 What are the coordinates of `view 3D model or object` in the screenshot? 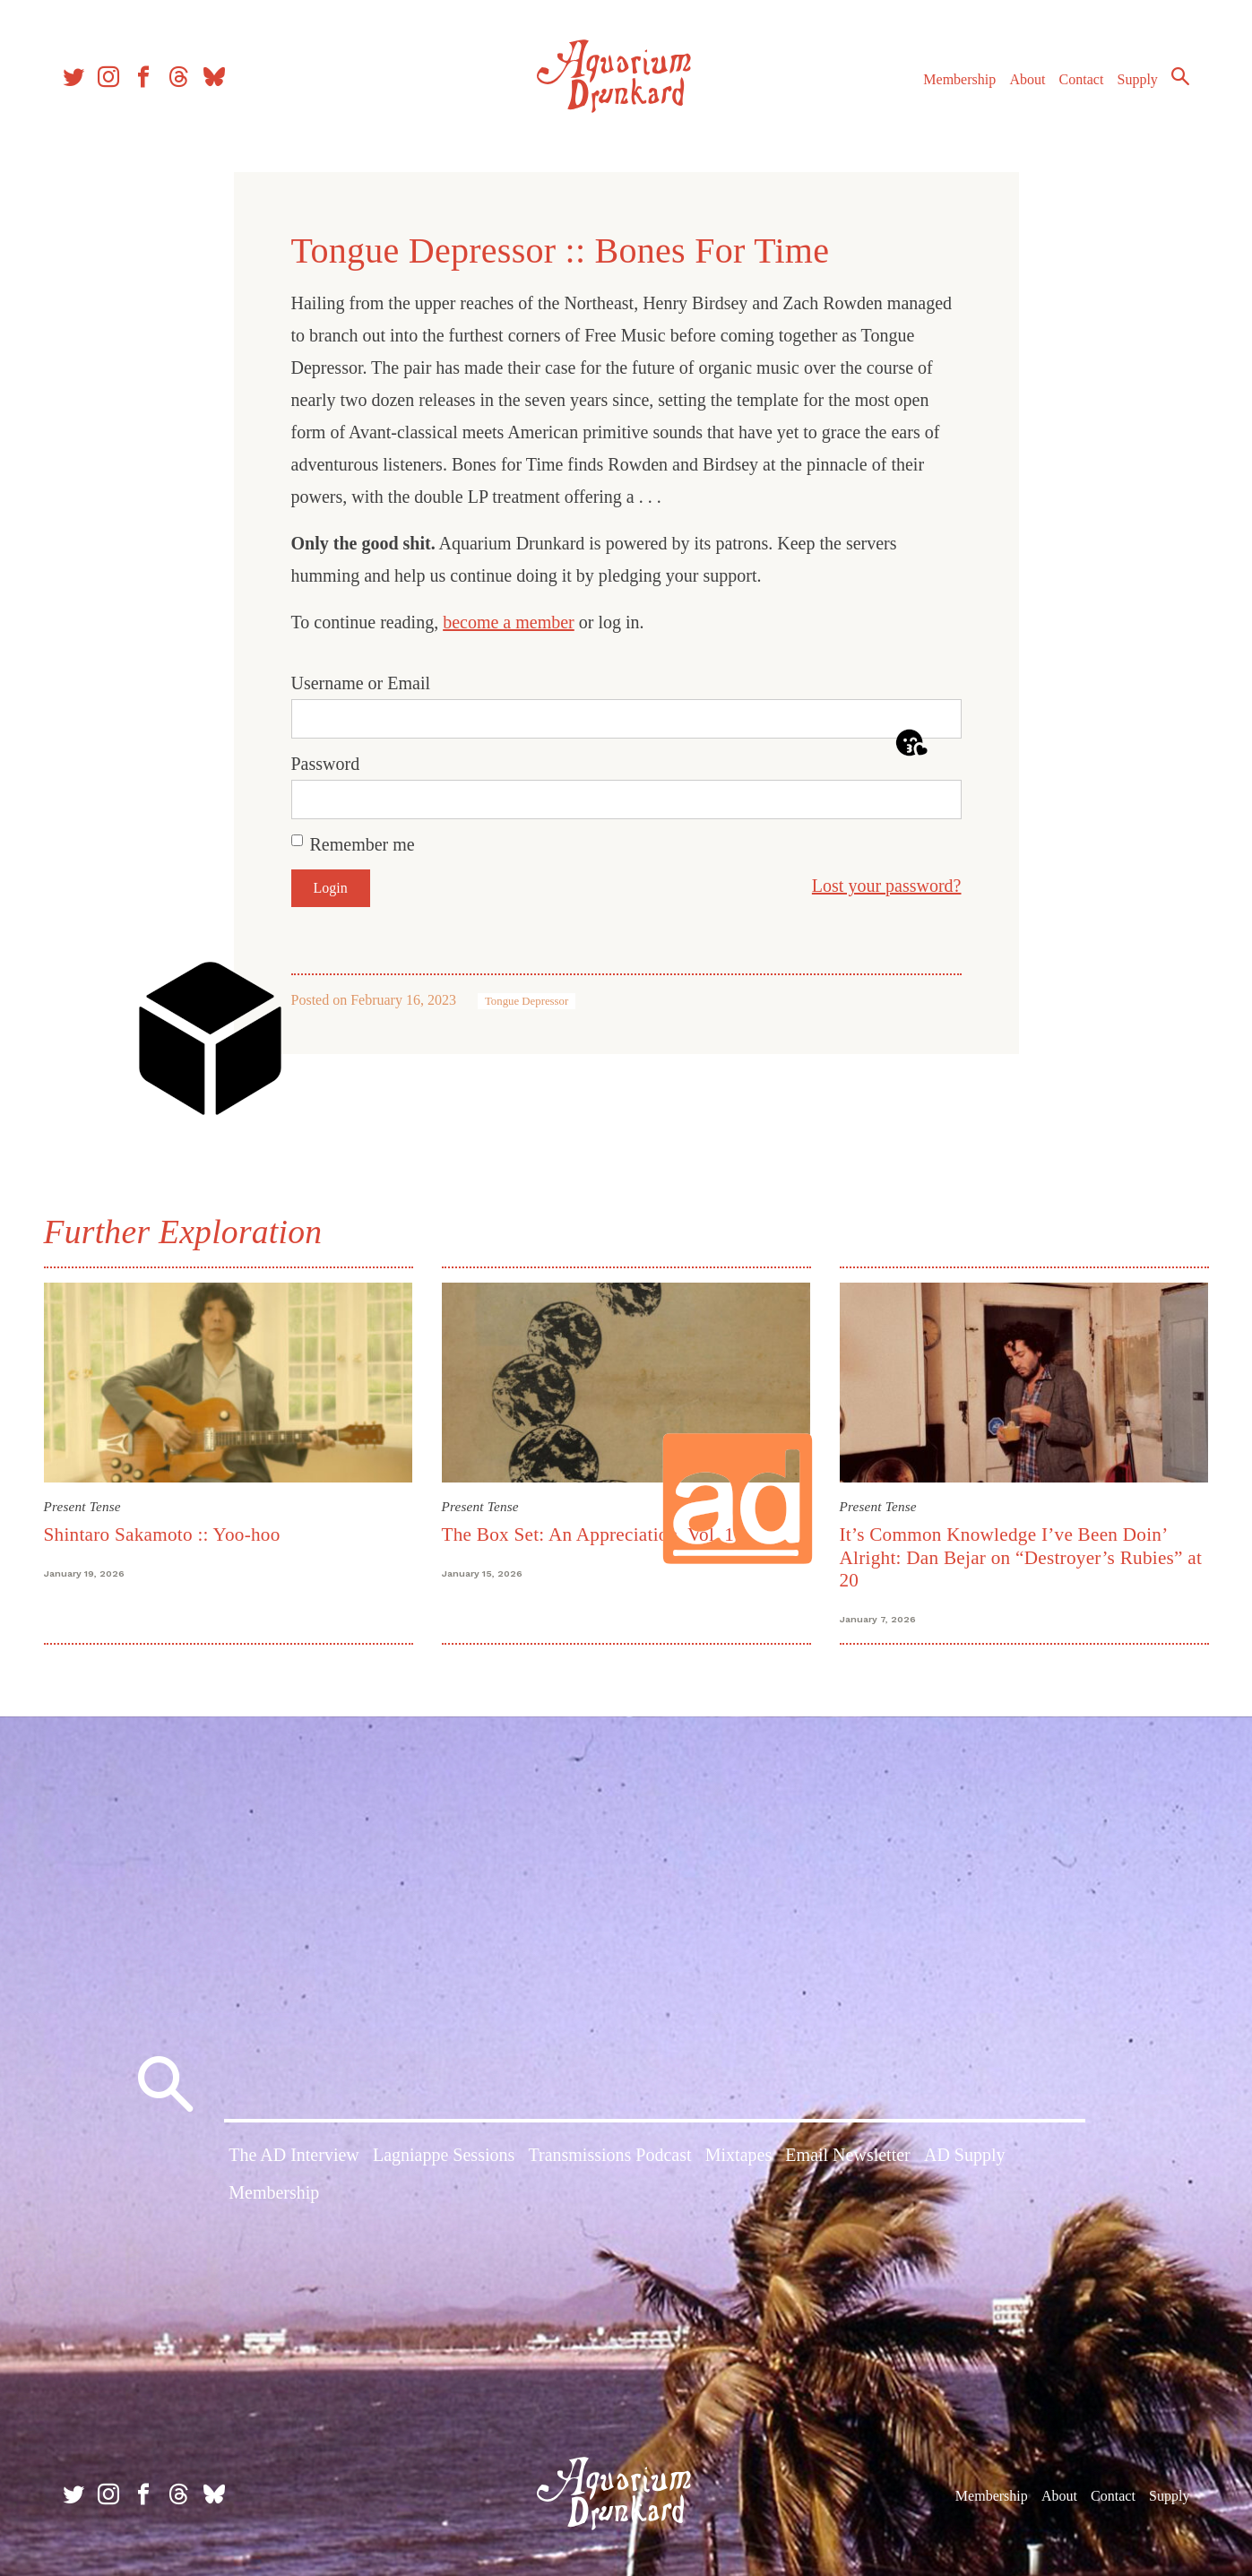 It's located at (210, 1038).